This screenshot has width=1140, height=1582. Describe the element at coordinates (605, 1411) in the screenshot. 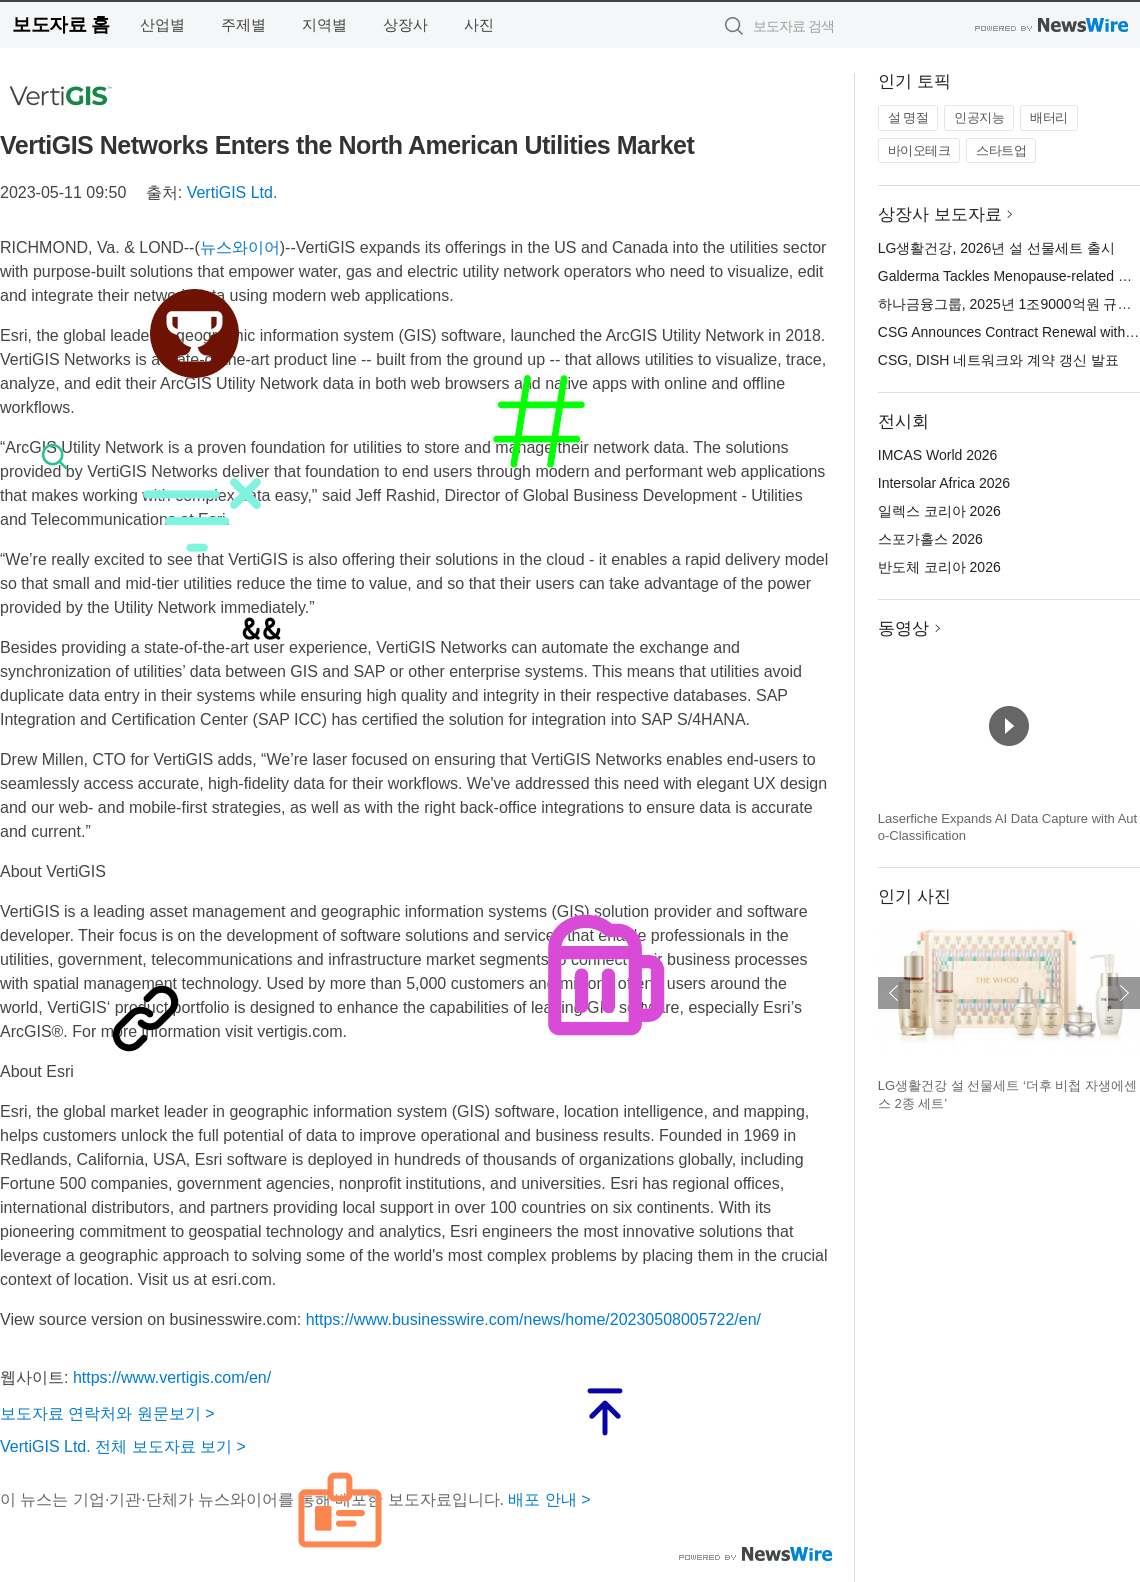

I see `move item to top of list` at that location.